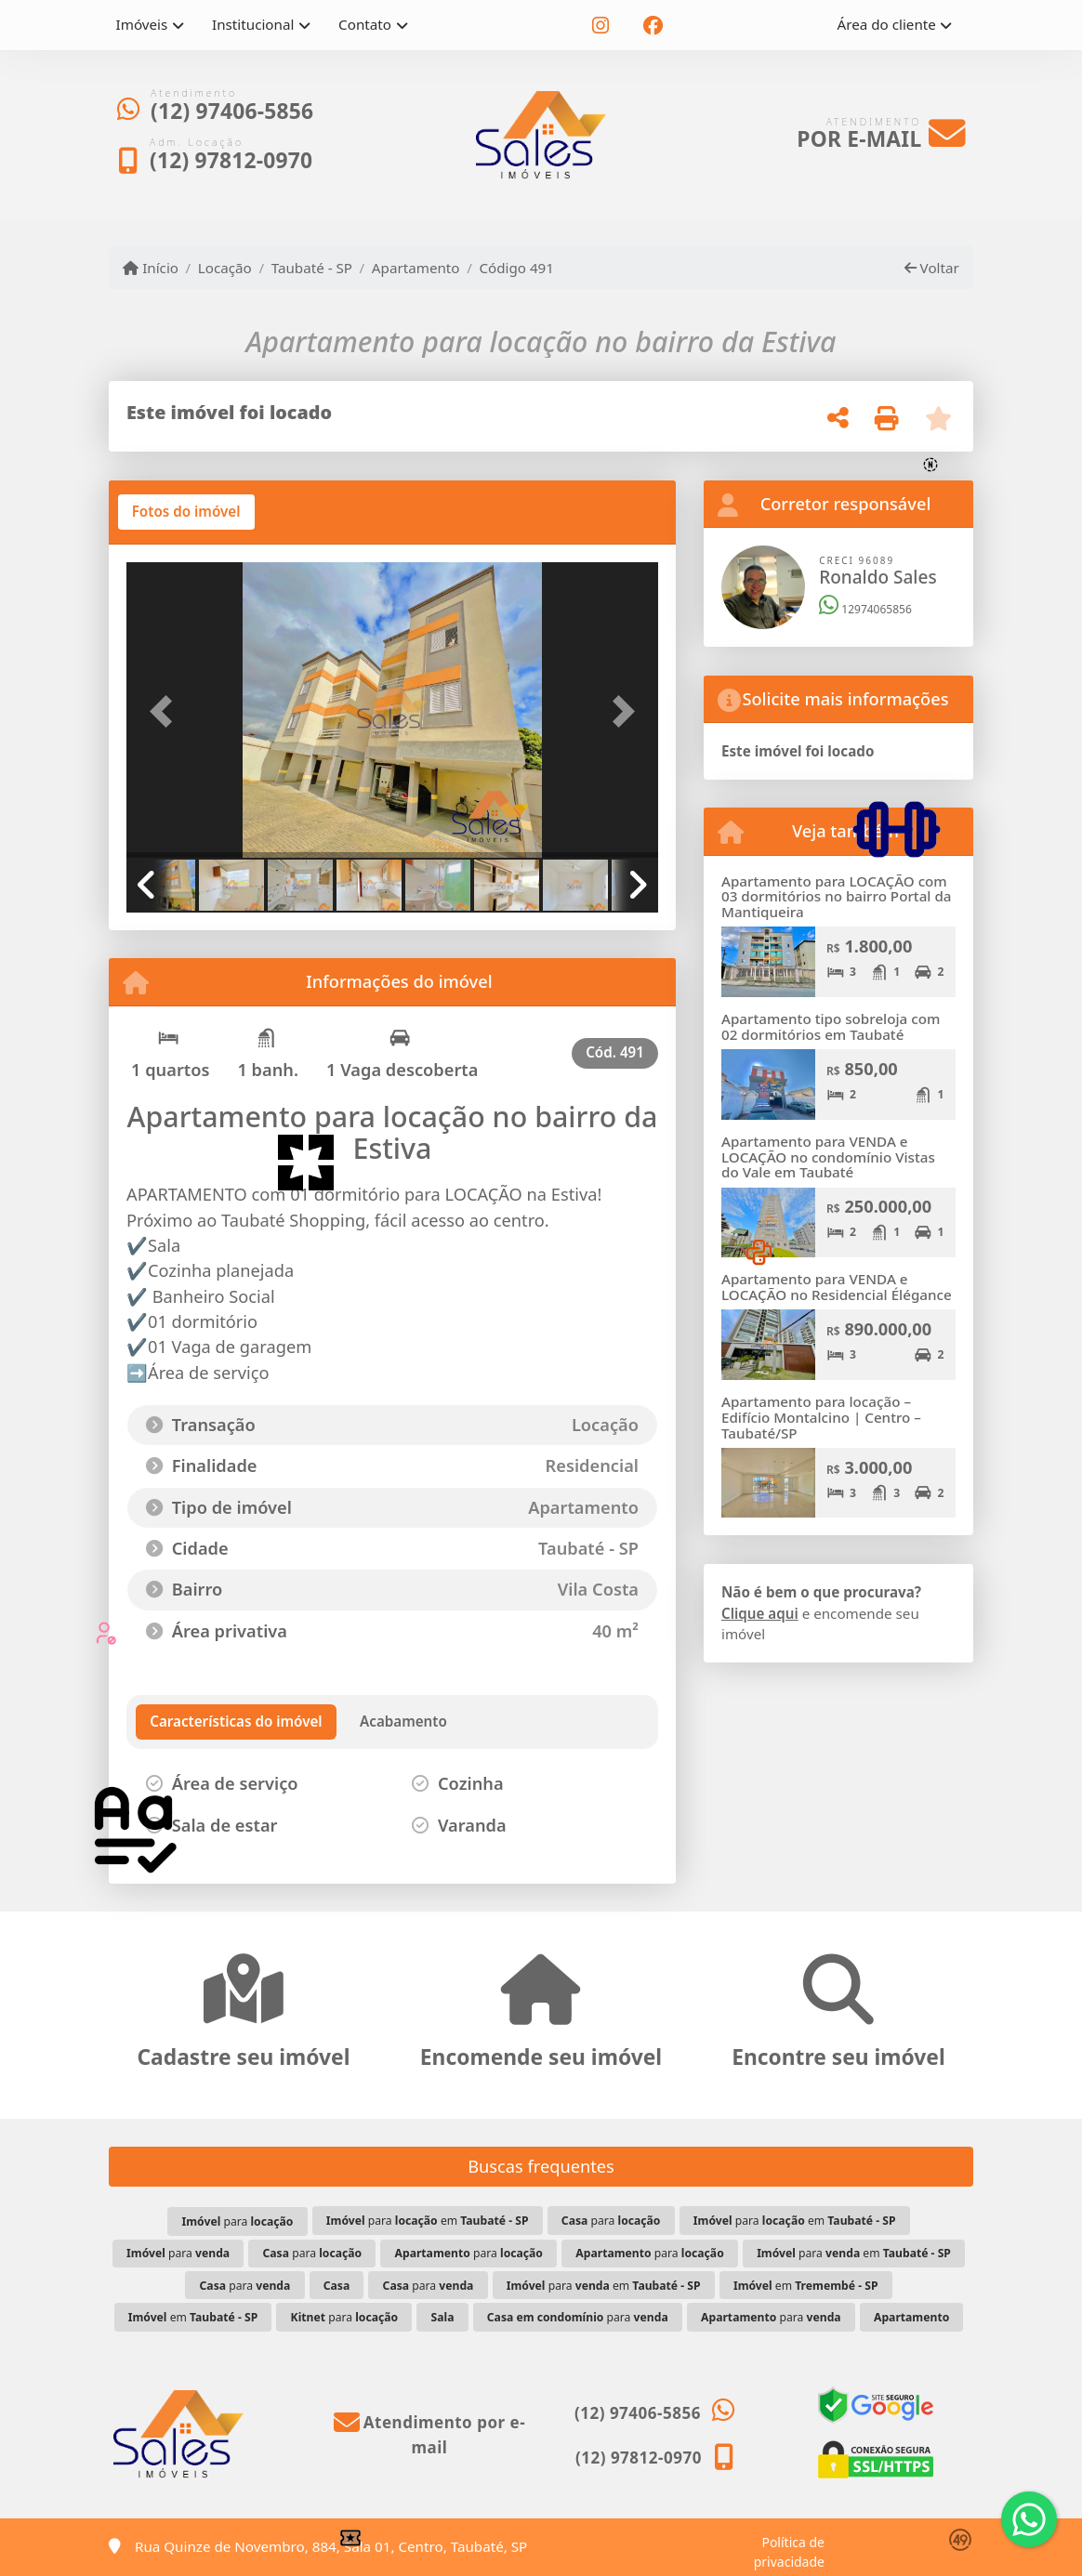  Describe the element at coordinates (930, 465) in the screenshot. I see `indicates a draft or pending status for an item` at that location.